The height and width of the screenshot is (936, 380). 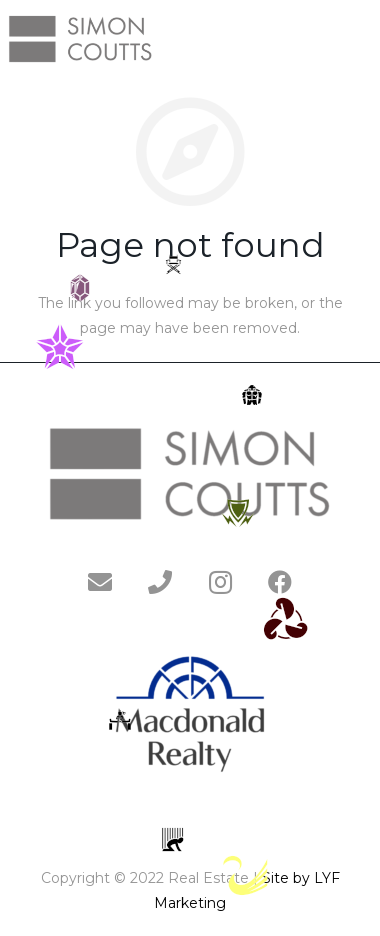 I want to click on flexibility or stretching exercise option, so click(x=120, y=719).